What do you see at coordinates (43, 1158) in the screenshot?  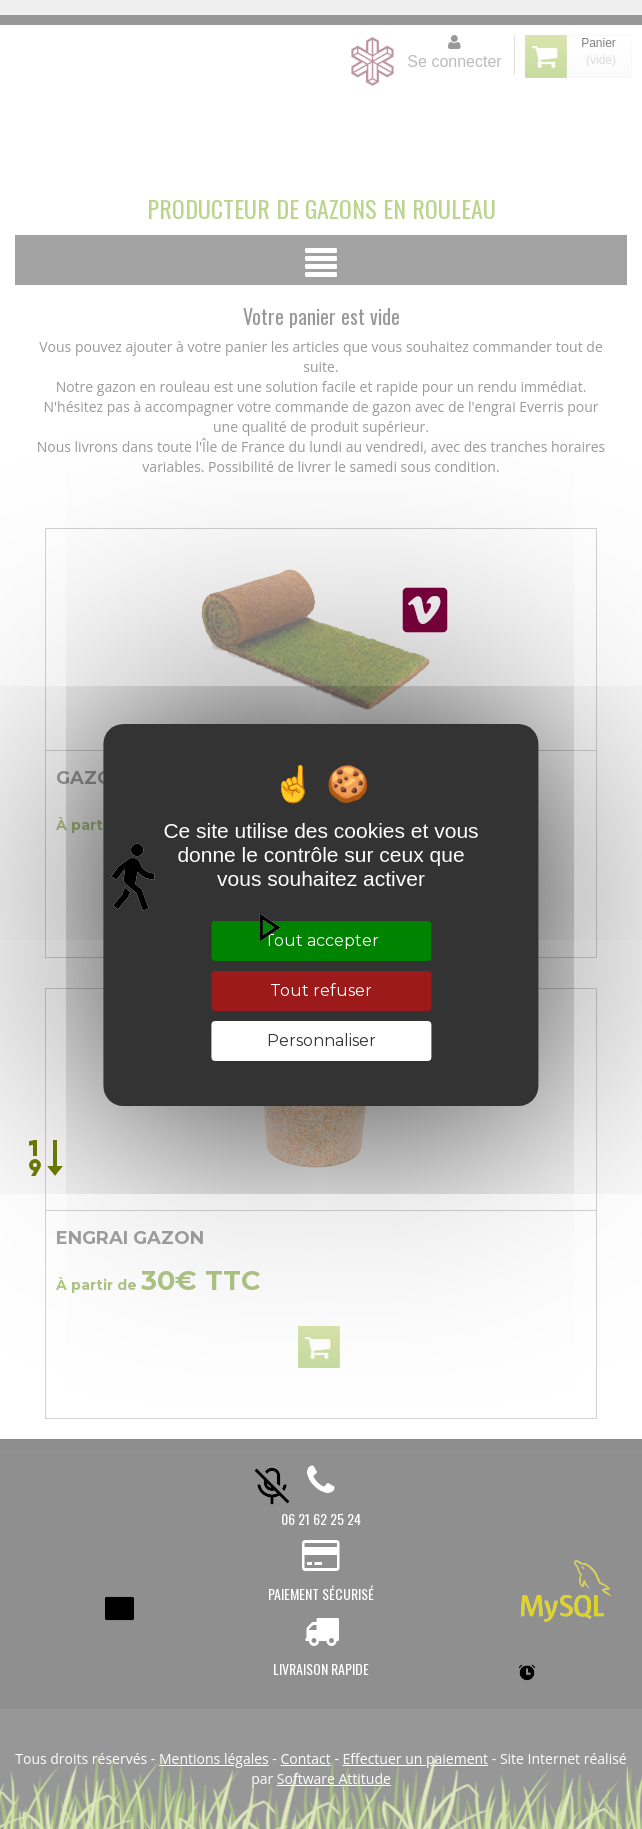 I see `sort numbers in ascending order` at bounding box center [43, 1158].